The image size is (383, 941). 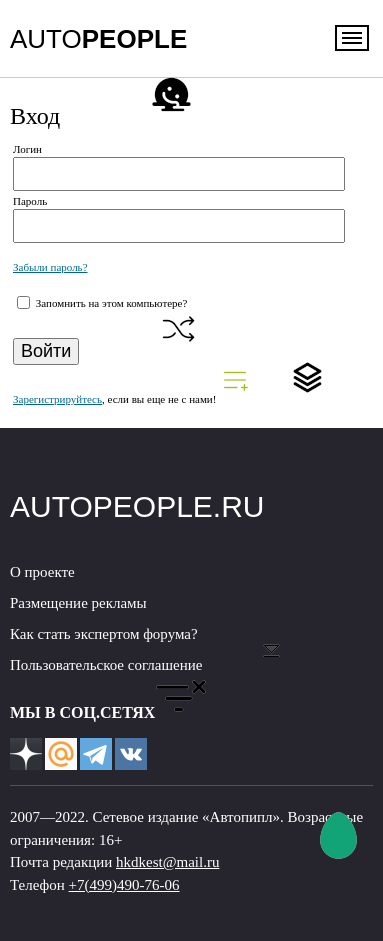 What do you see at coordinates (338, 835) in the screenshot?
I see `indicates breakfast or food-related content` at bounding box center [338, 835].